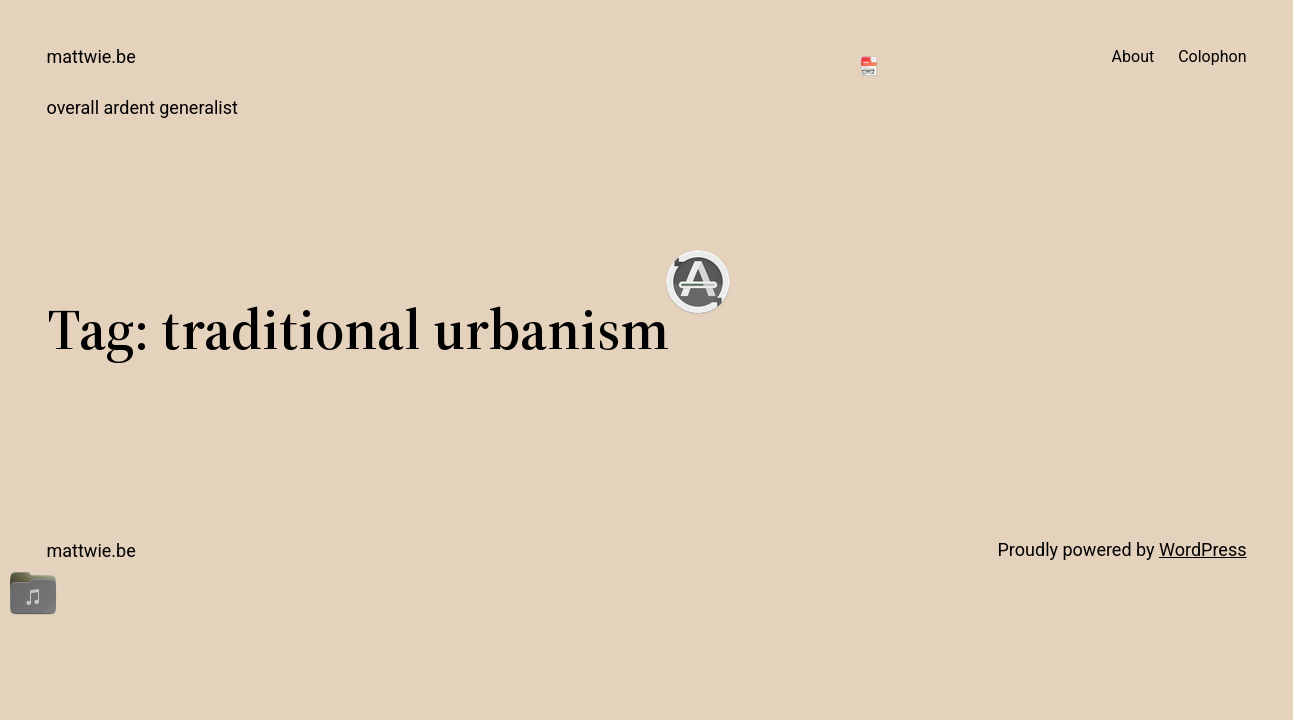 This screenshot has height=720, width=1293. I want to click on open your music folder, so click(33, 593).